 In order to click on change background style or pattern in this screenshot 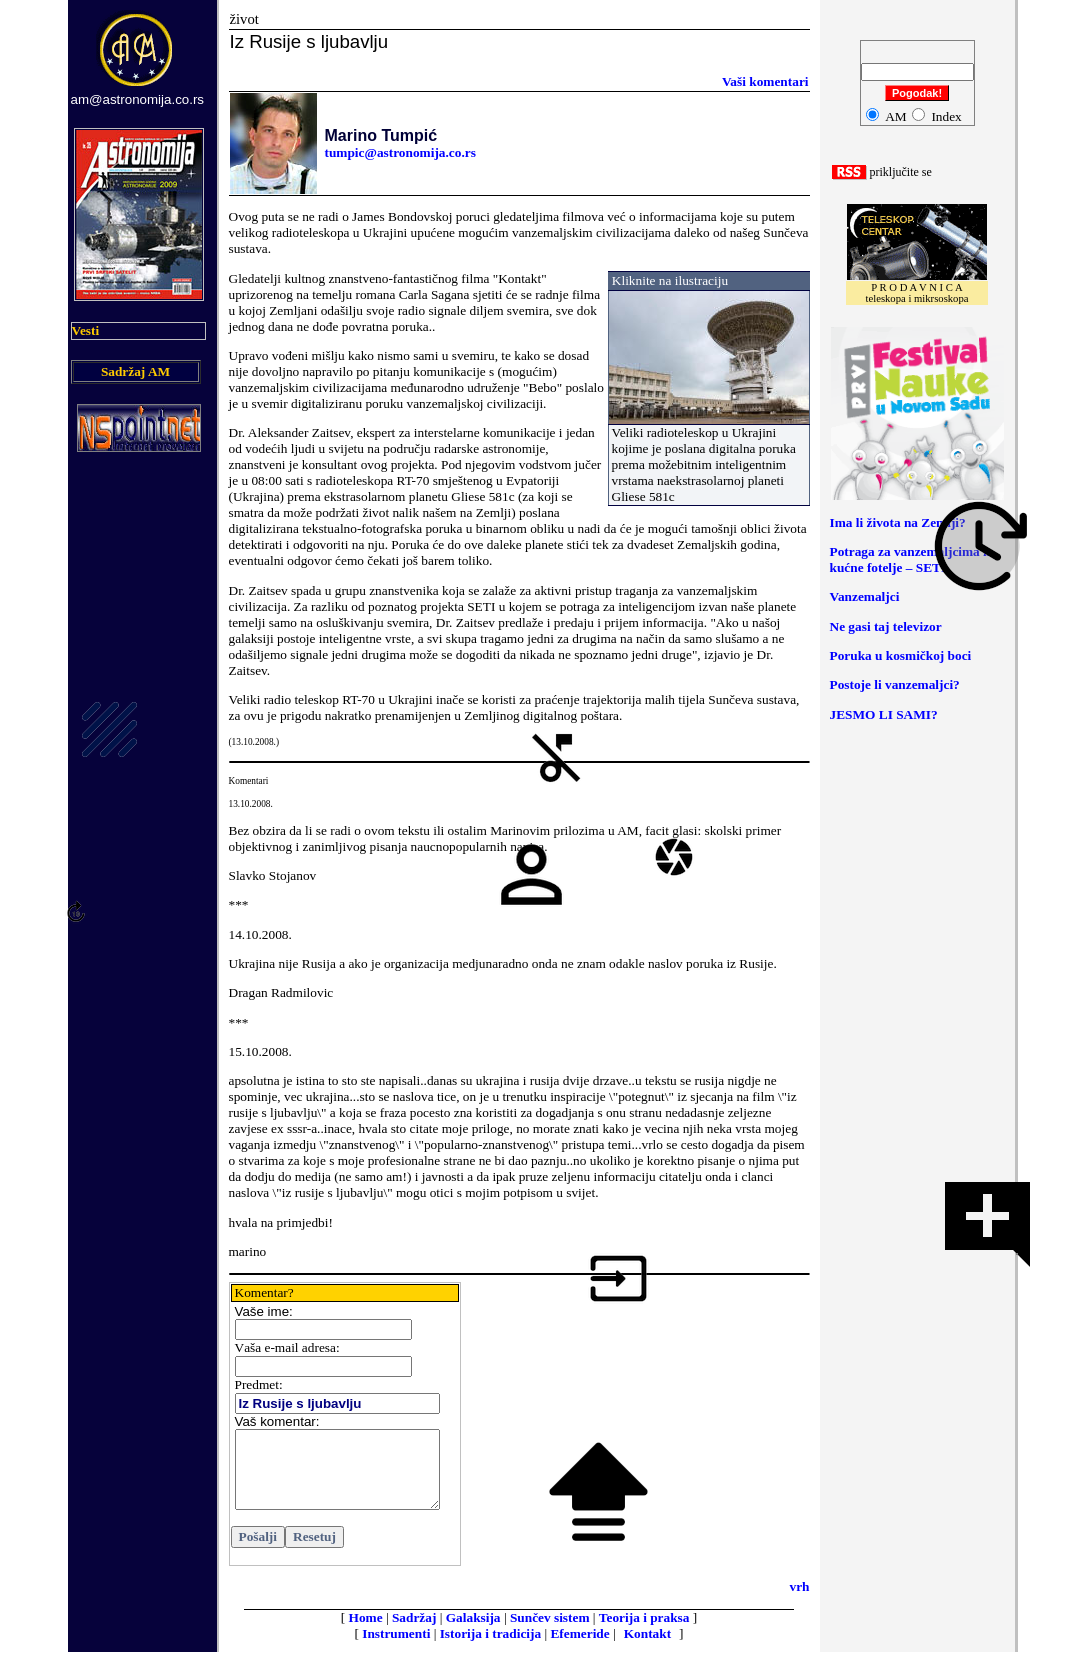, I will do `click(109, 729)`.